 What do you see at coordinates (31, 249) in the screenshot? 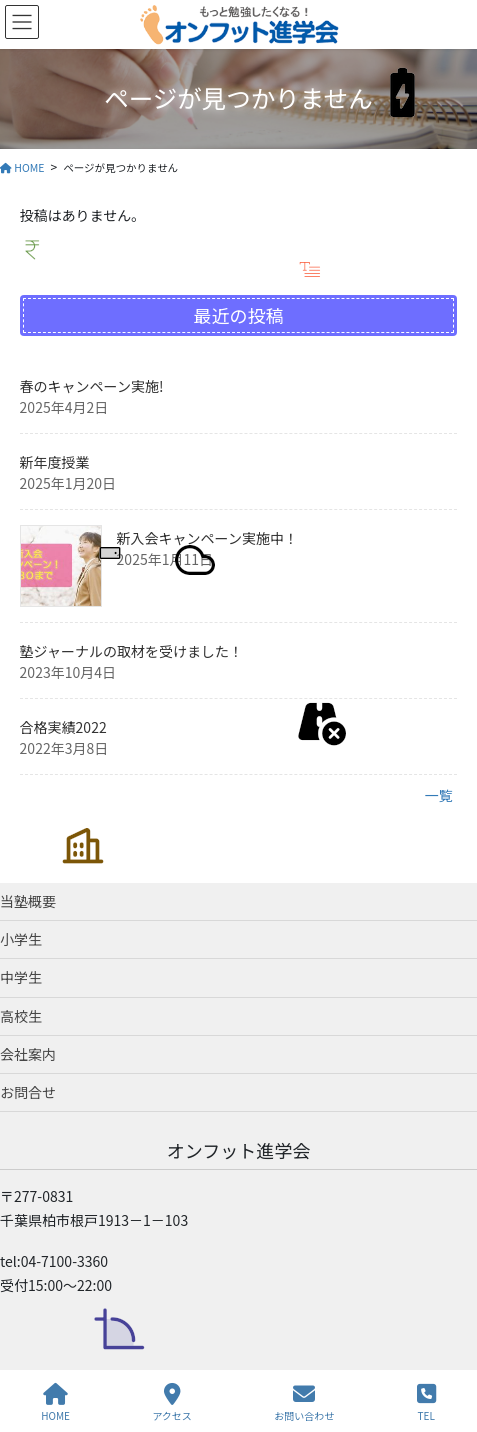
I see `view price in Indian rupees` at bounding box center [31, 249].